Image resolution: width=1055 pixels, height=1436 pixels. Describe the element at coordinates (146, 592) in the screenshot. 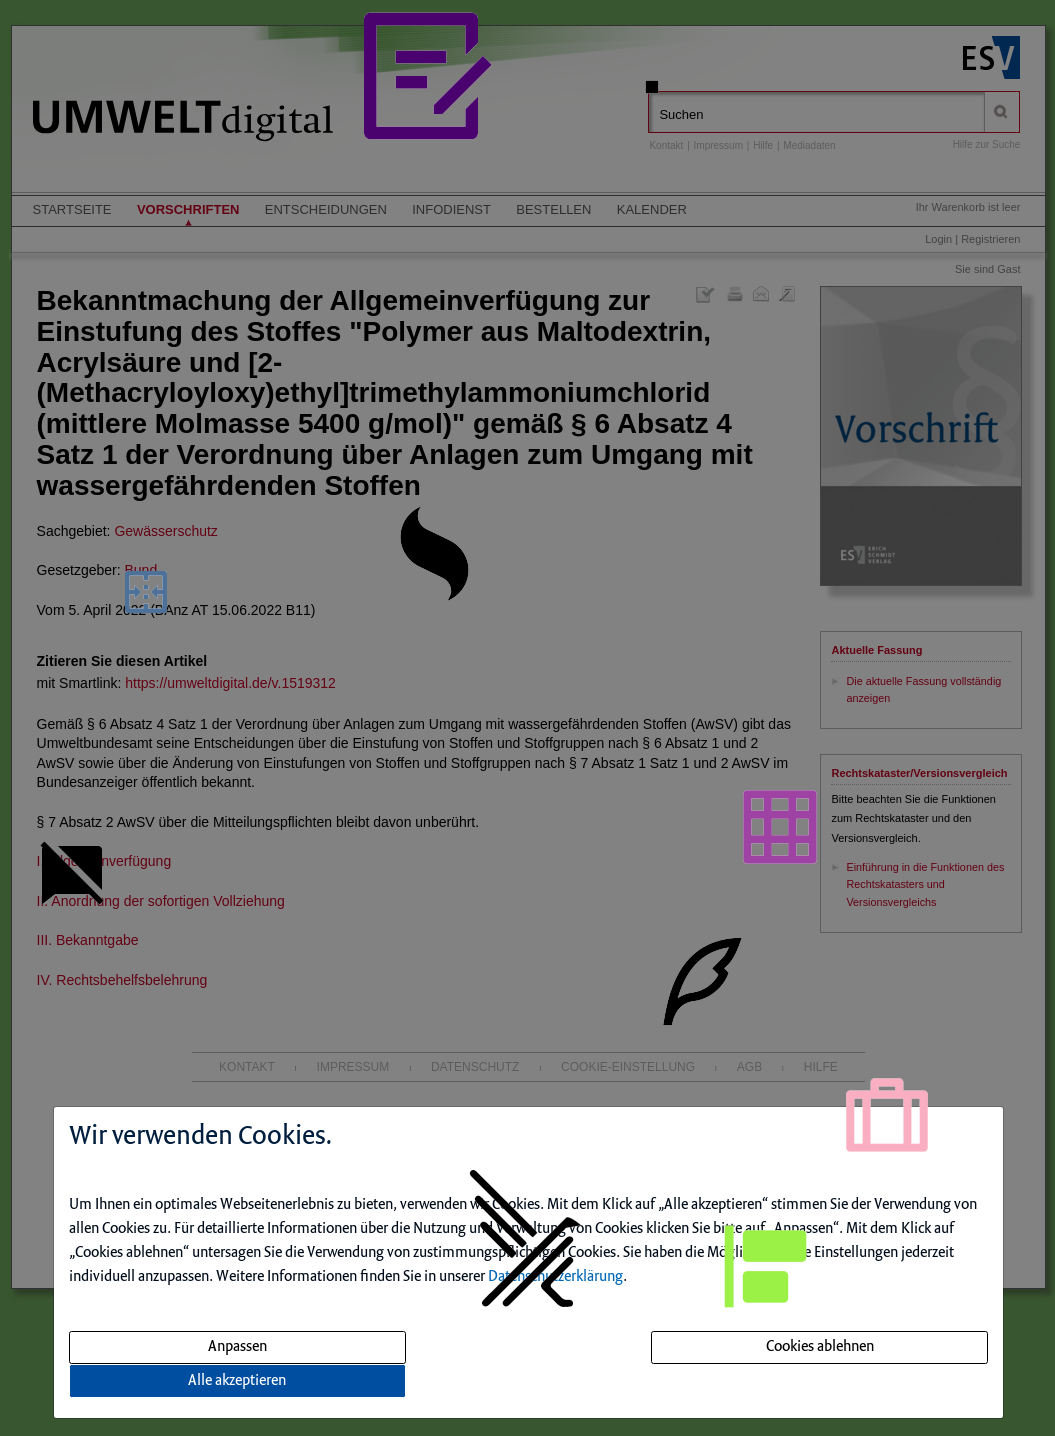

I see `merge selected cells horizontally in a table` at that location.